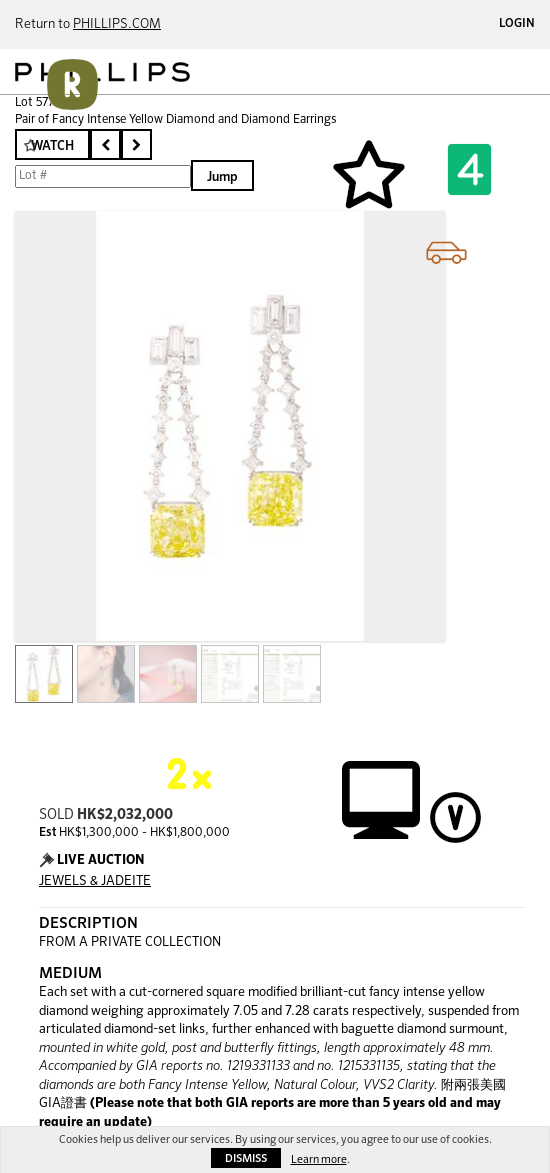 The image size is (550, 1173). Describe the element at coordinates (72, 84) in the screenshot. I see `indicates a rating or review feature` at that location.